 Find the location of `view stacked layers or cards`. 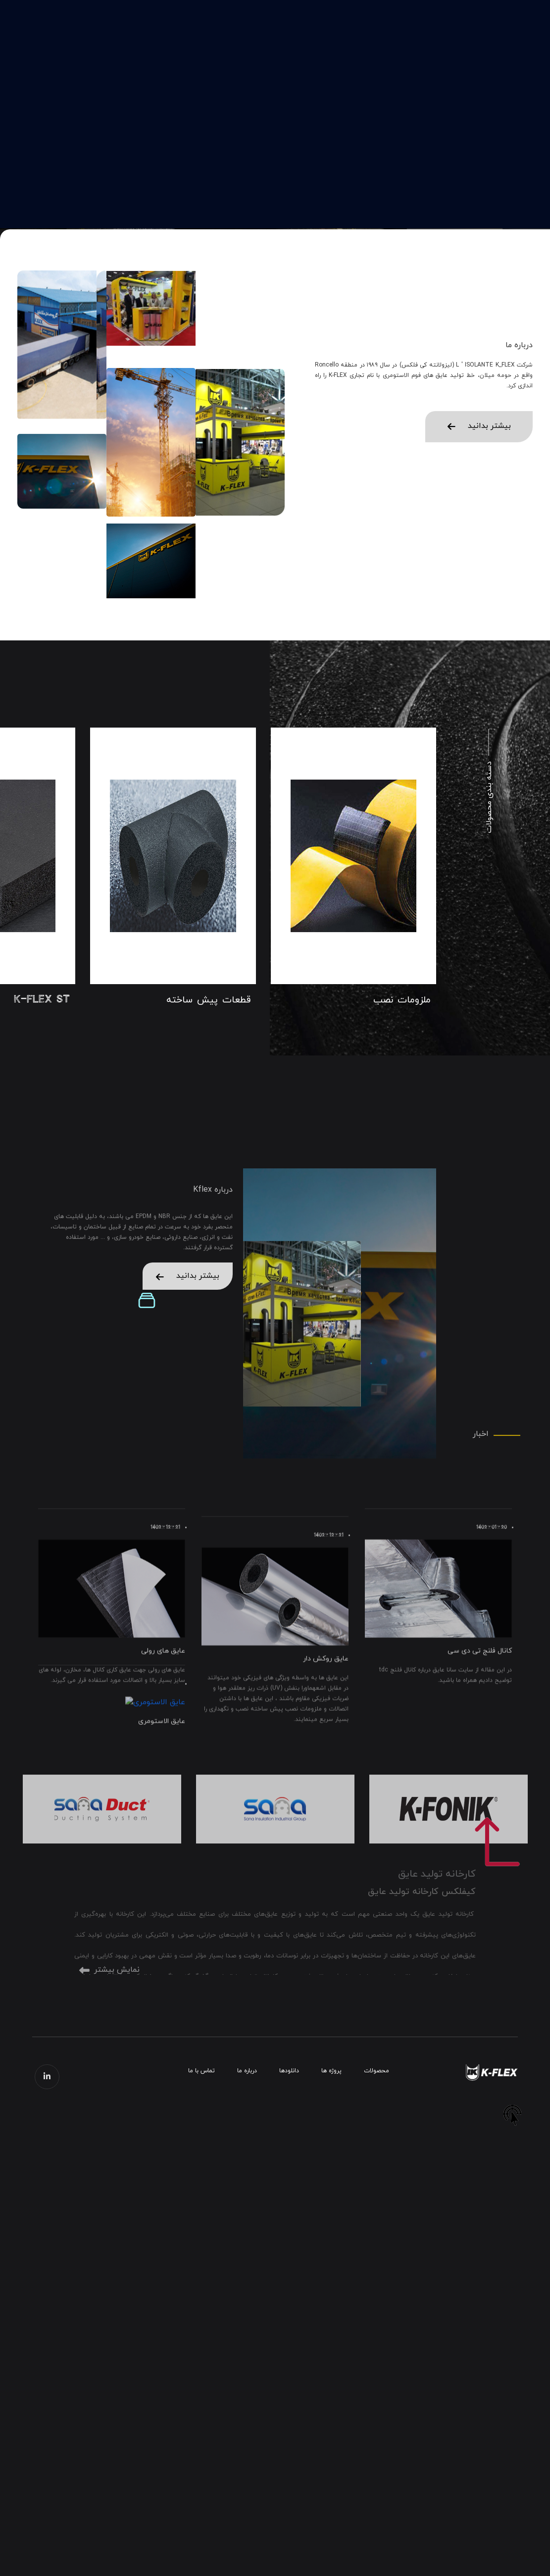

view stacked layers or cards is located at coordinates (147, 1300).